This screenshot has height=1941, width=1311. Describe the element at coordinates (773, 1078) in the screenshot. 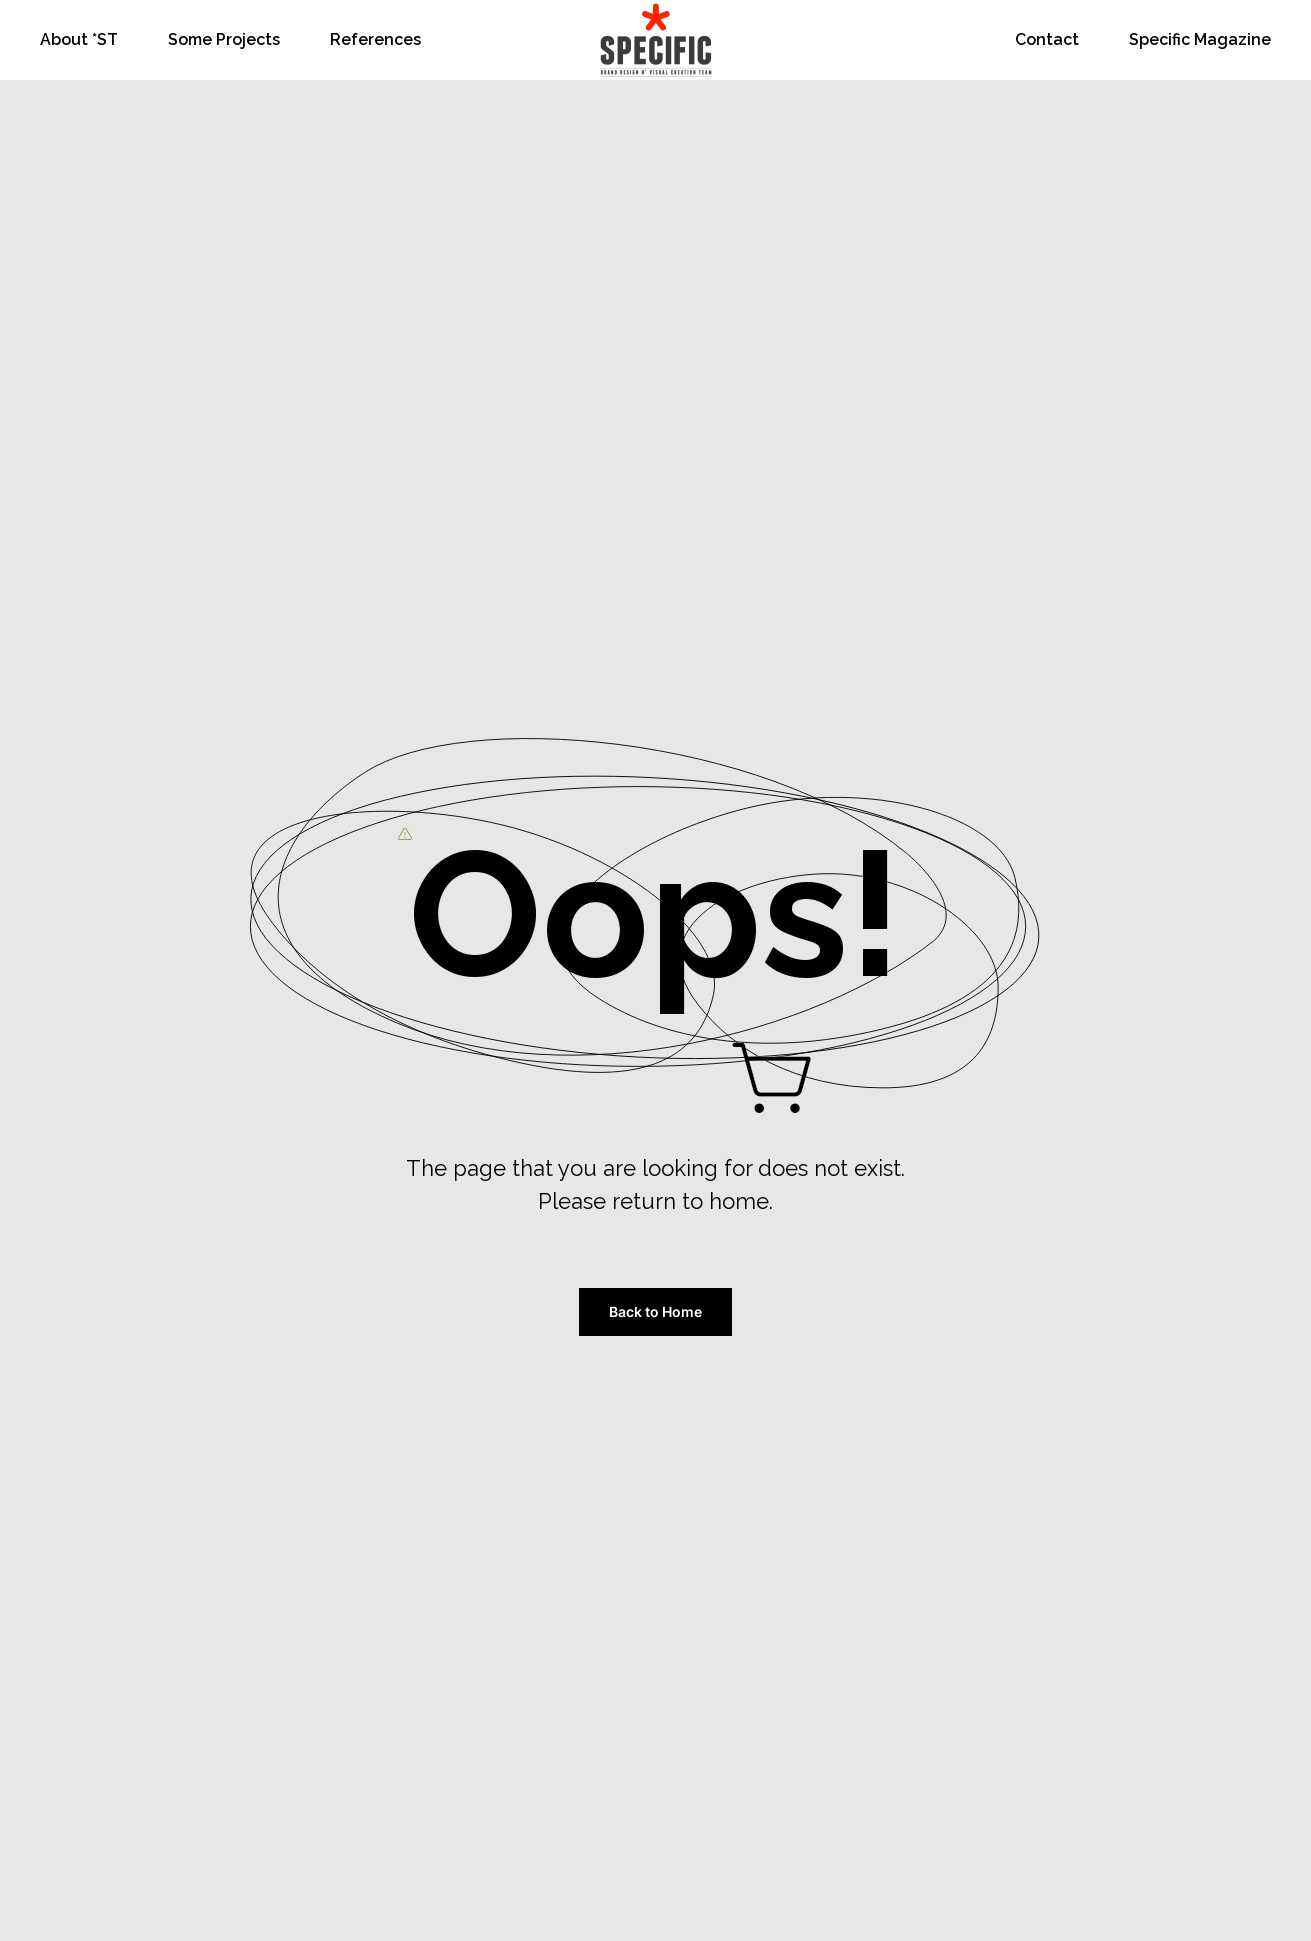

I see `view your shopping cart` at that location.